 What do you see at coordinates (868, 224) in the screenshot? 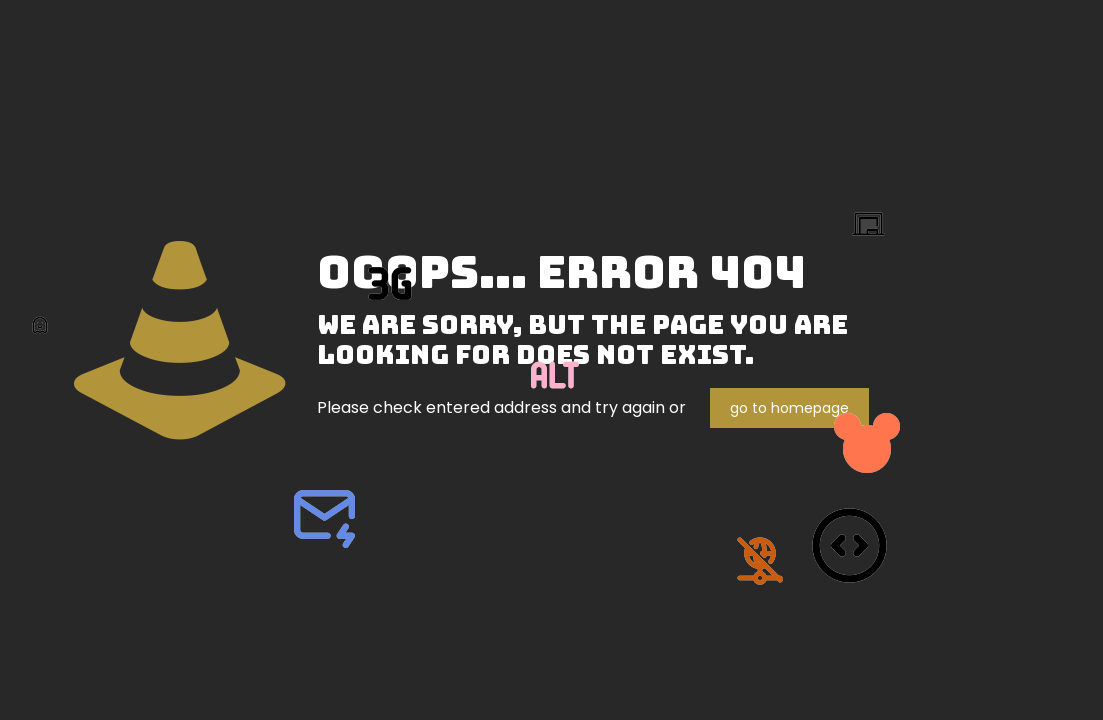
I see `open presentation or teaching mode` at bounding box center [868, 224].